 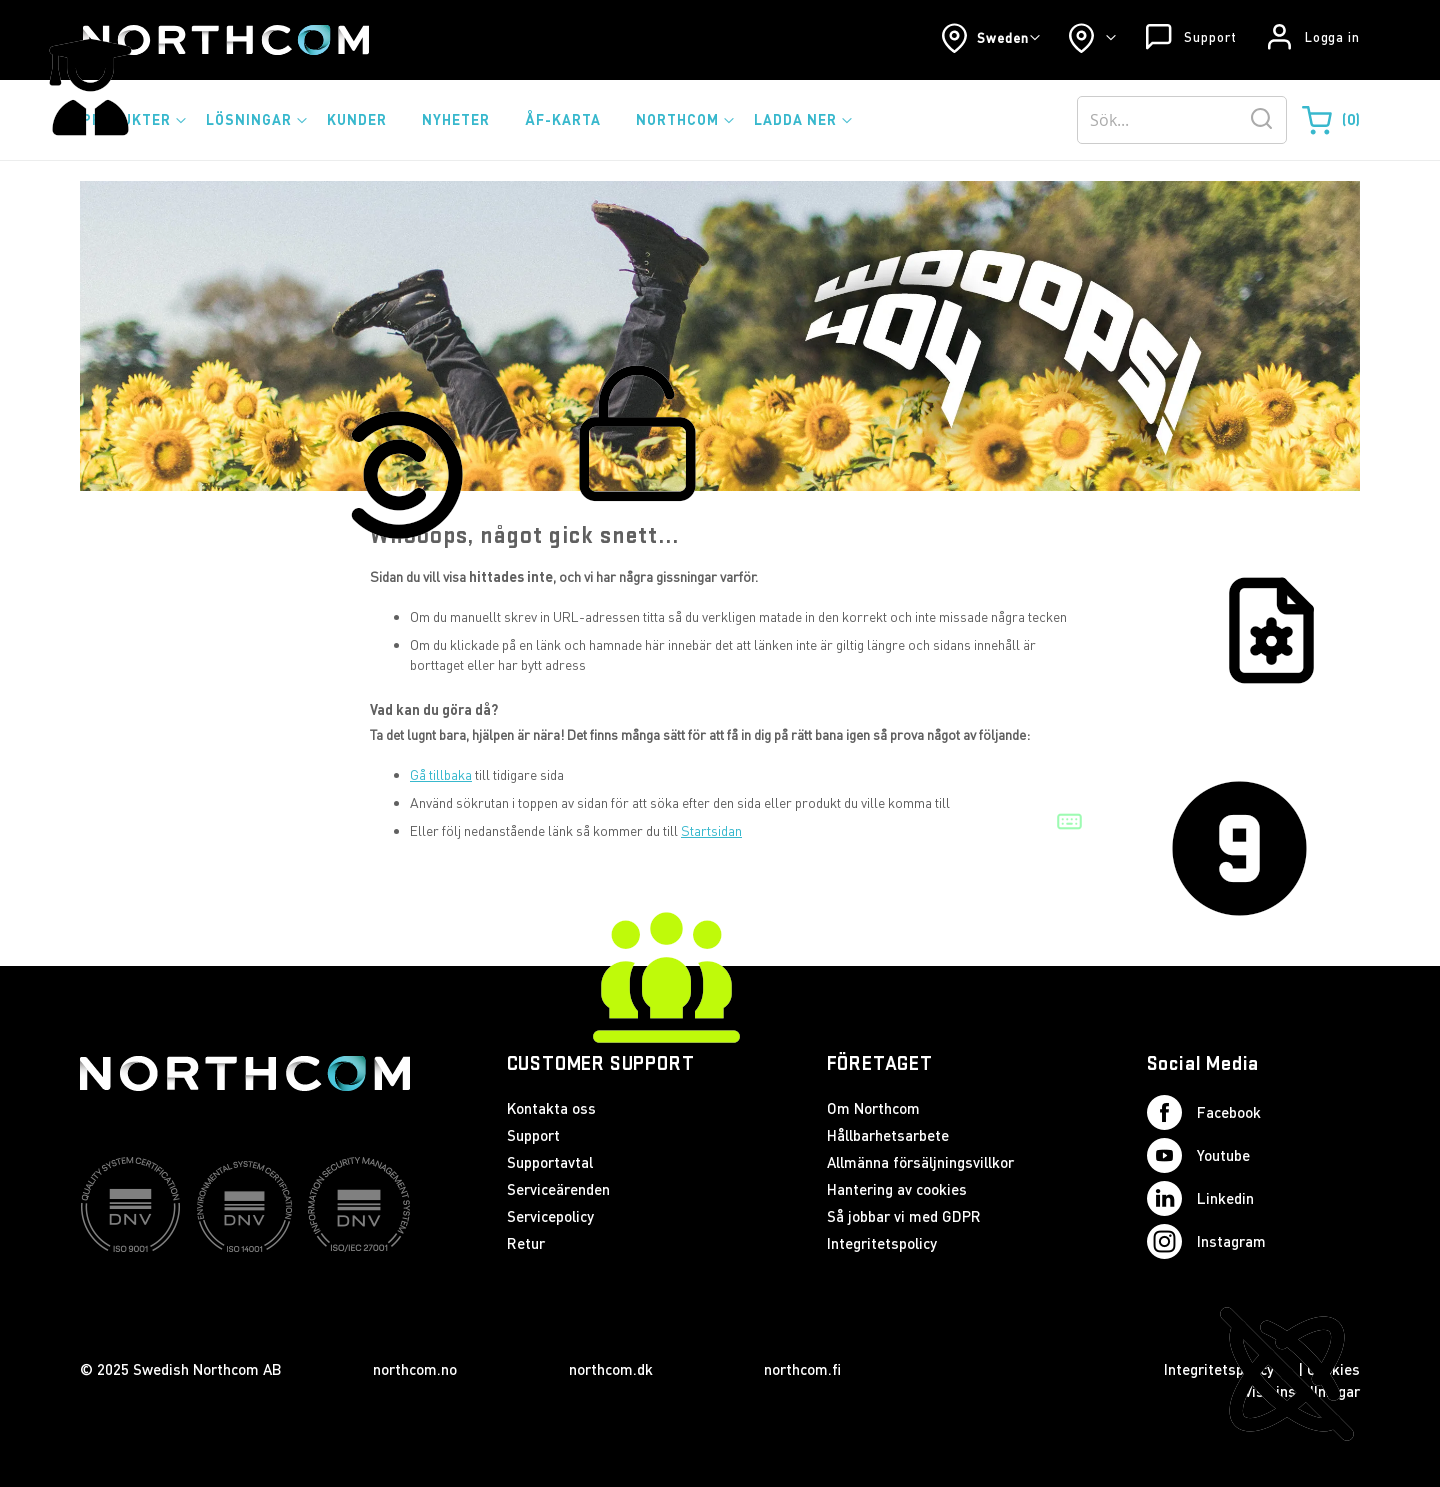 What do you see at coordinates (1239, 848) in the screenshot?
I see `indicates item number 9 in a numbered list or sequence` at bounding box center [1239, 848].